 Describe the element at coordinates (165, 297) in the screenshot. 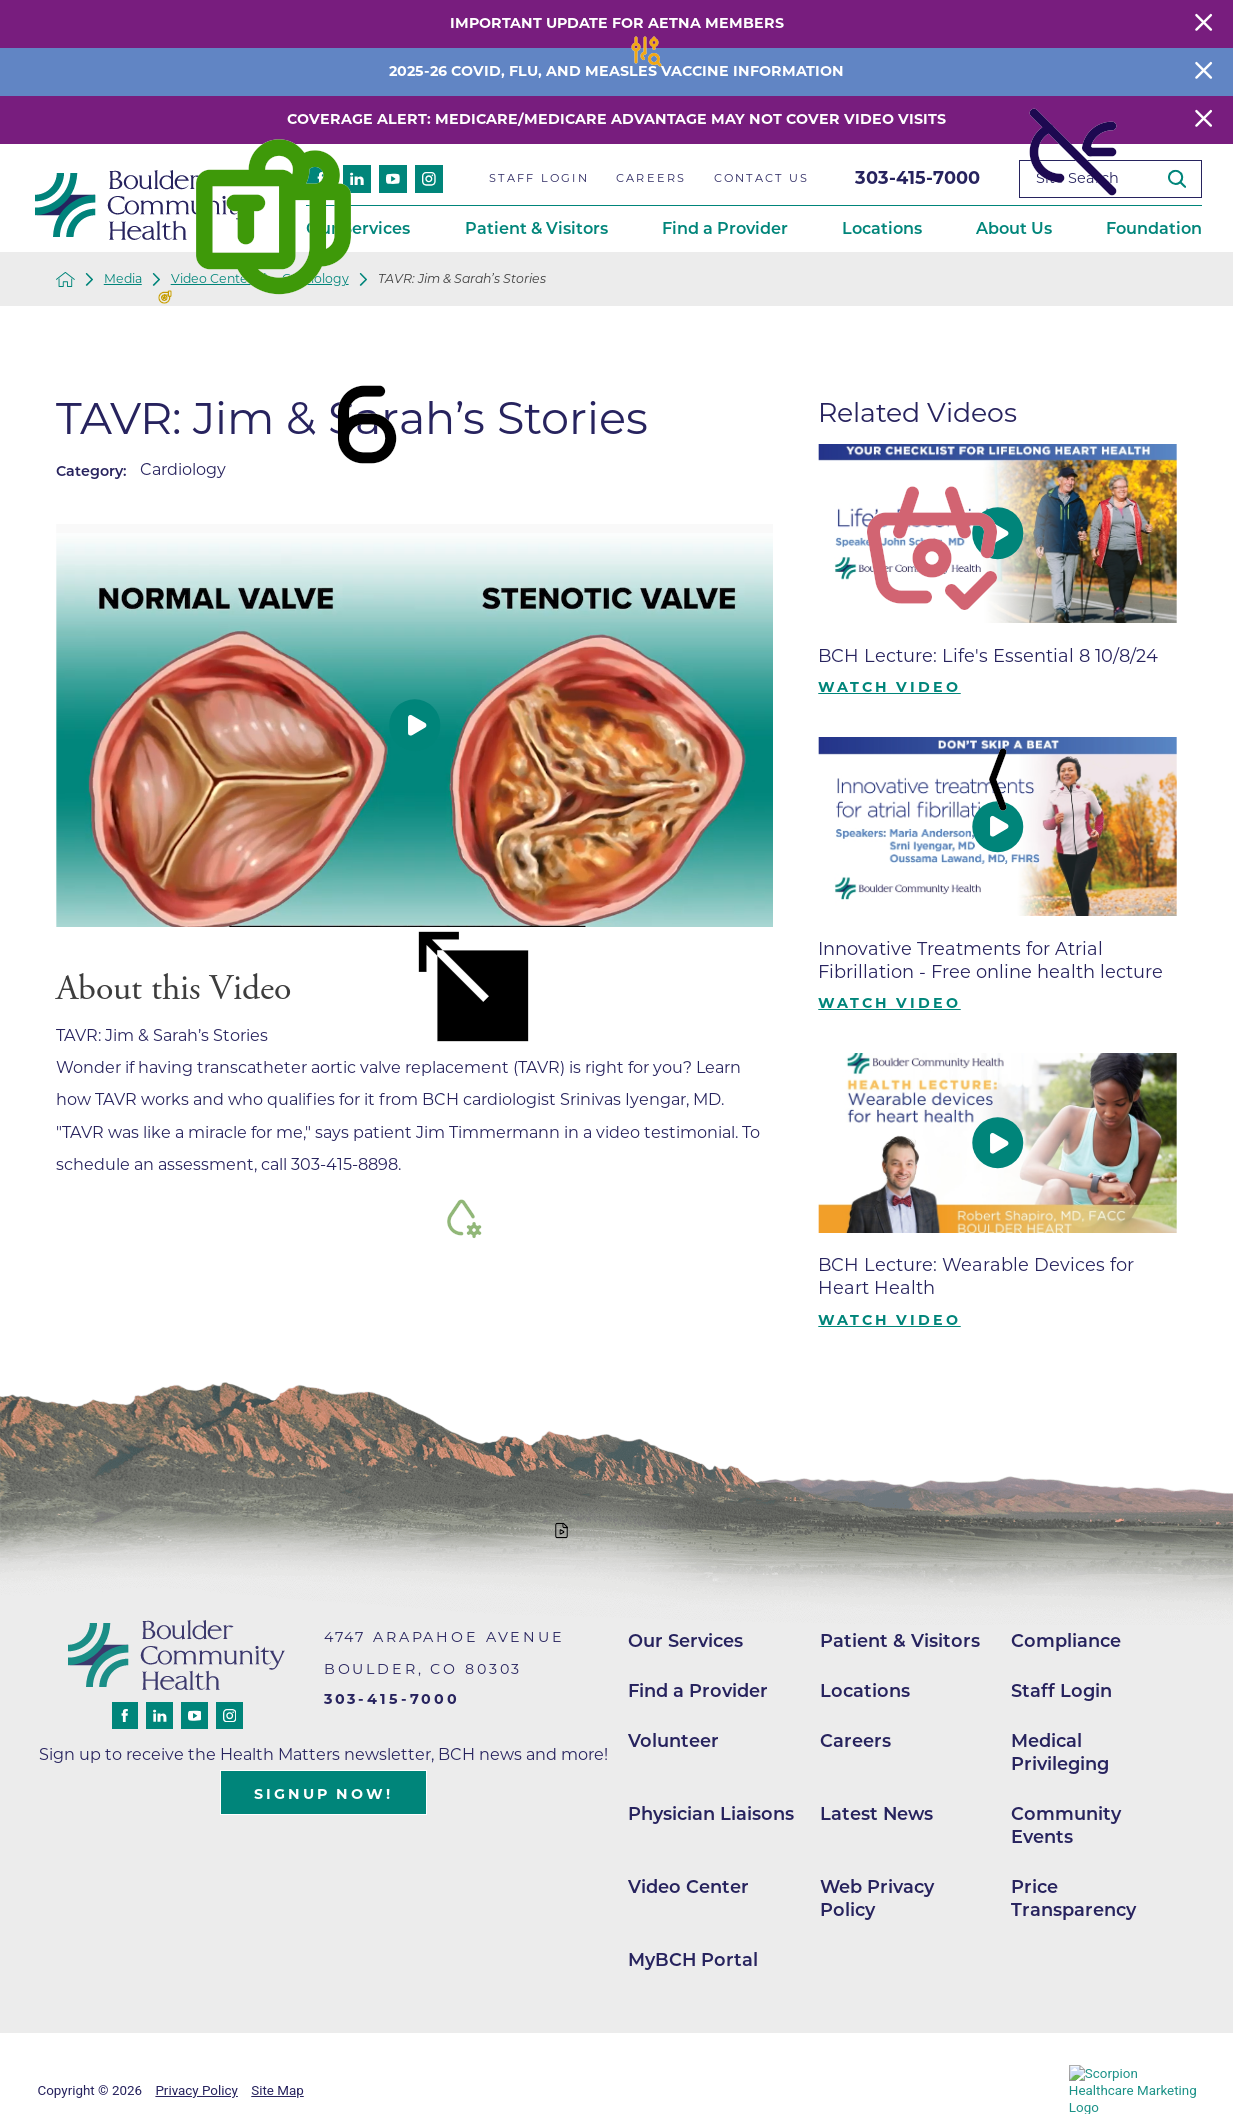

I see `access turbocharger or engine performance settings` at that location.